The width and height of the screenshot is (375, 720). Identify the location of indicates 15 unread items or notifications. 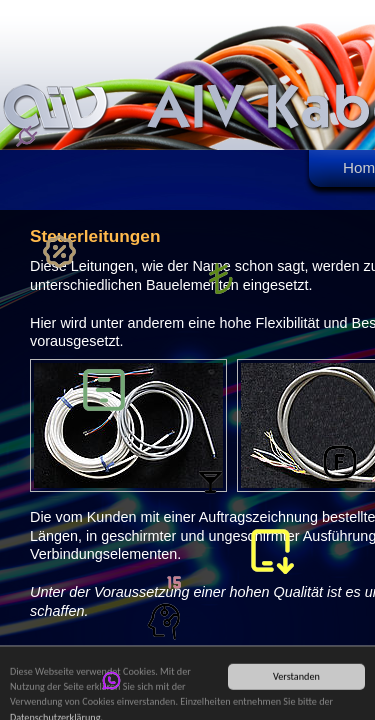
(173, 582).